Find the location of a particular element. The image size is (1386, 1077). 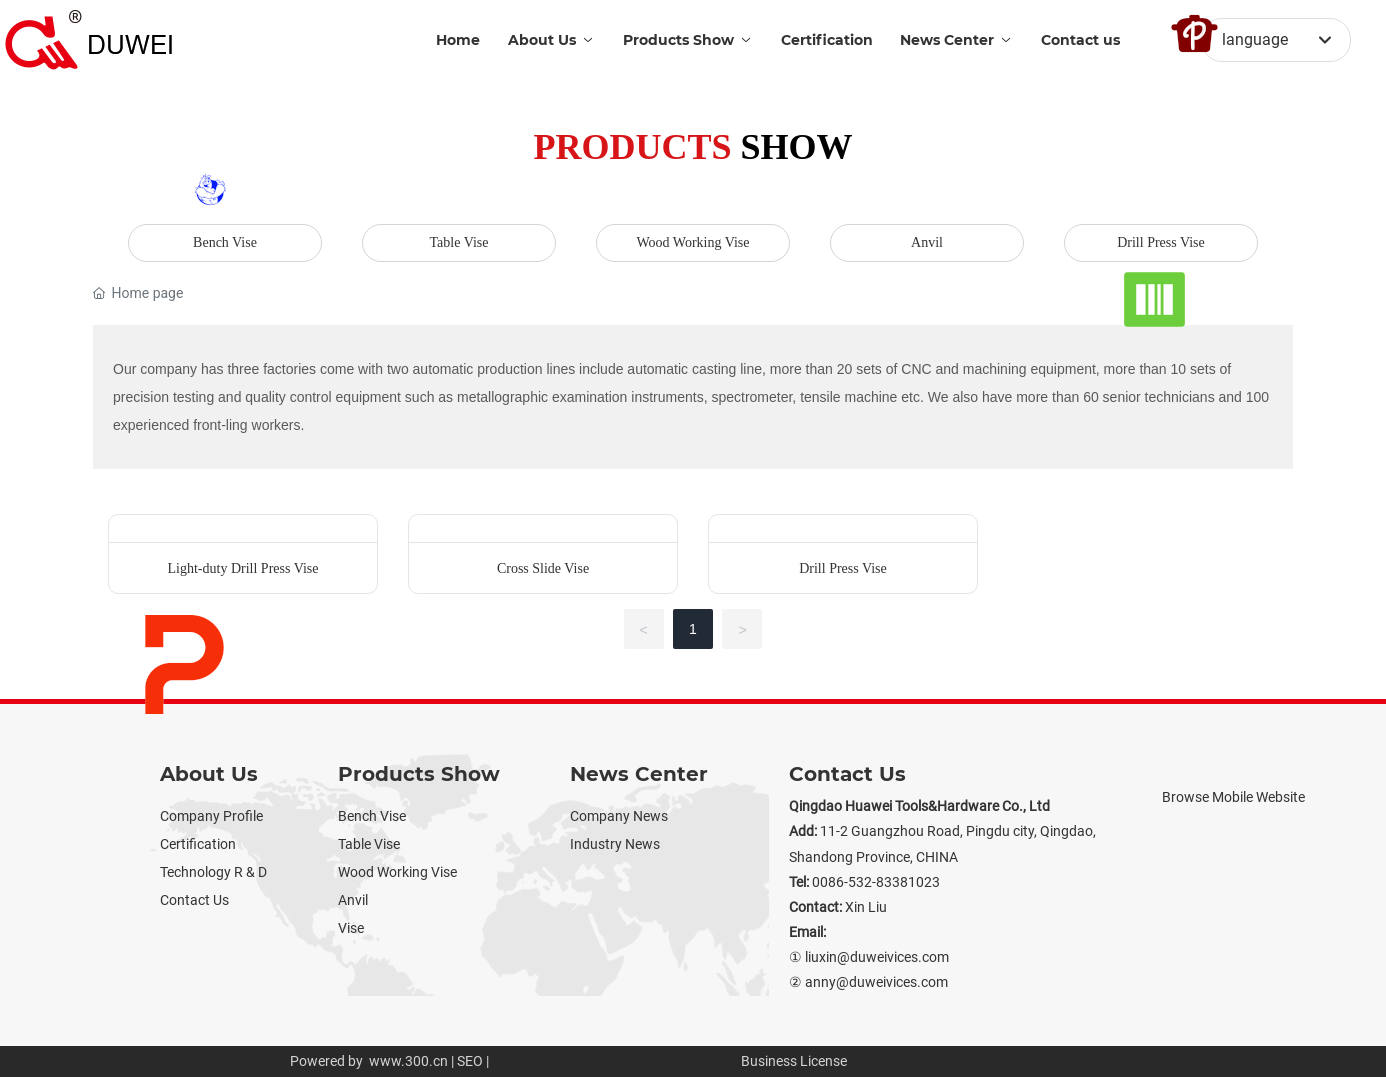

scan a barcode or QR code is located at coordinates (1154, 299).